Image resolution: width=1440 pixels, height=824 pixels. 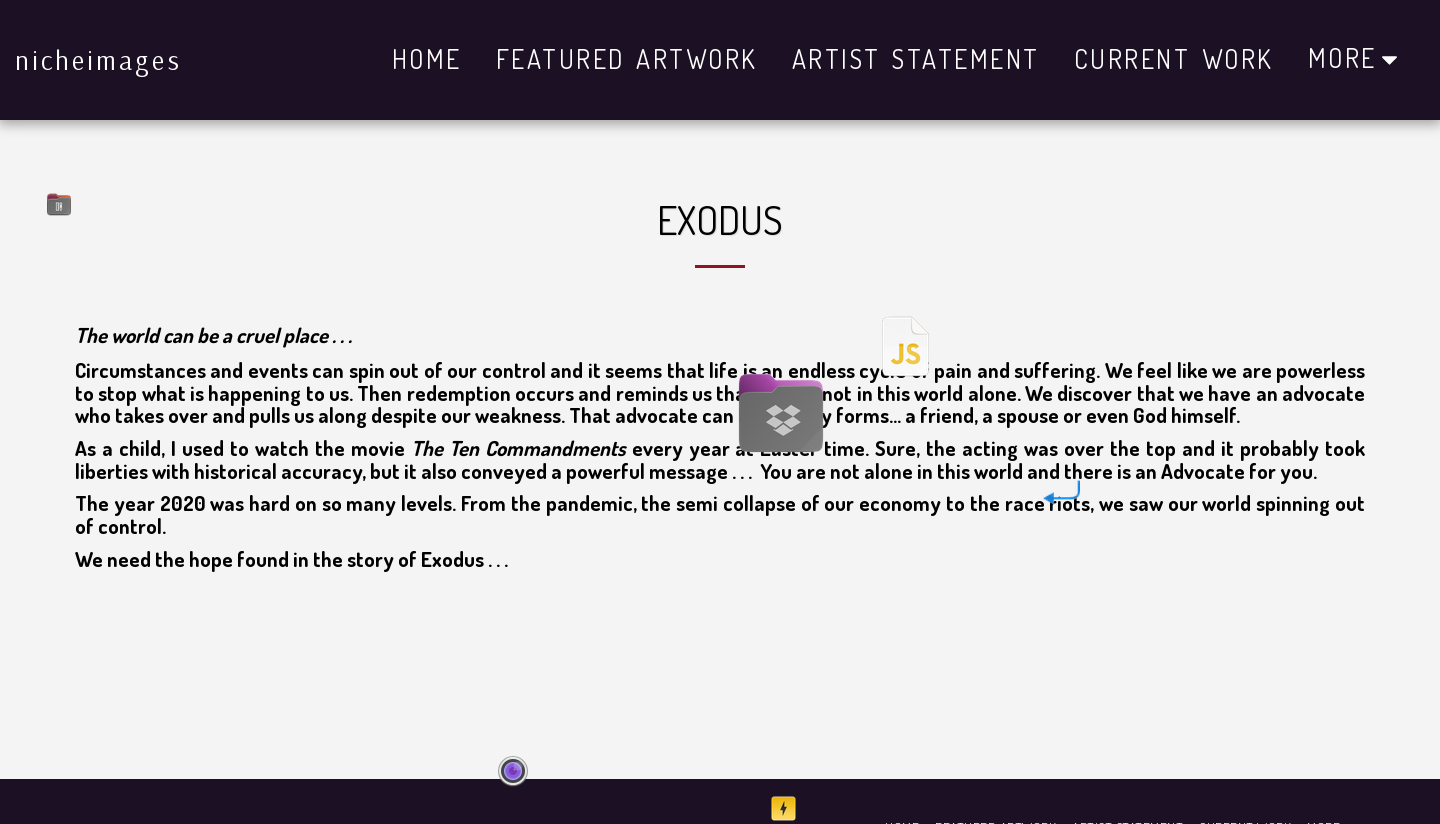 I want to click on access your templates folder, so click(x=59, y=204).